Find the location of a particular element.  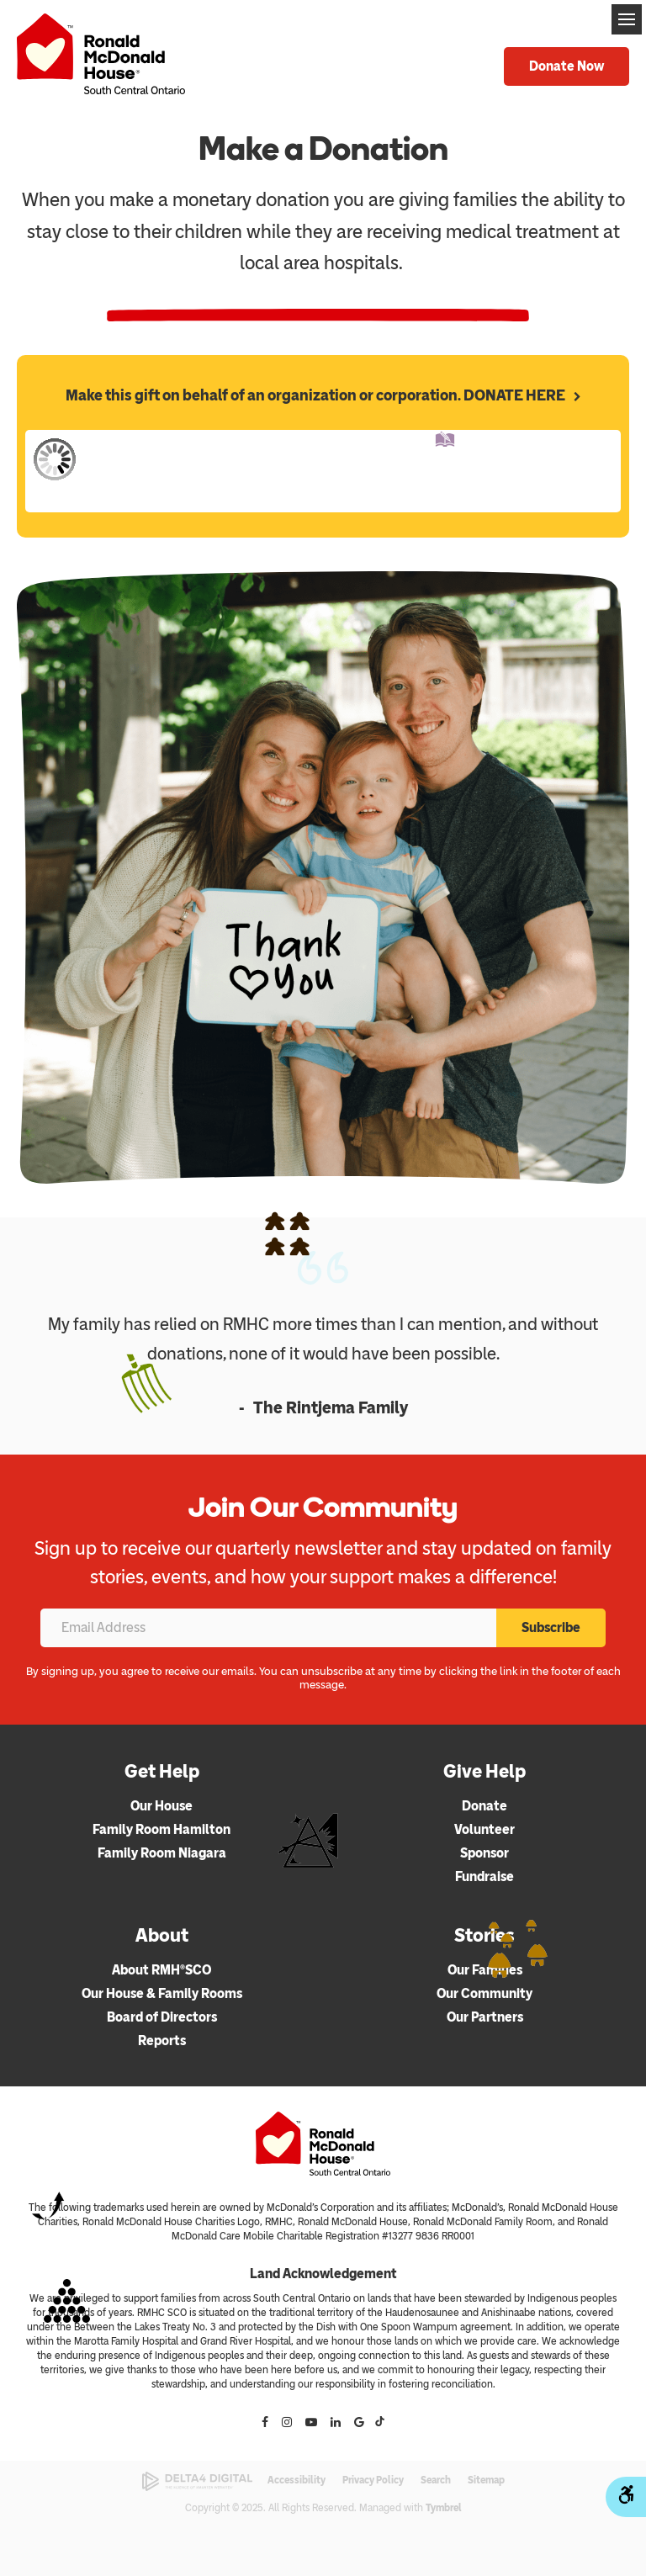

start a billiards or pool game is located at coordinates (66, 2299).